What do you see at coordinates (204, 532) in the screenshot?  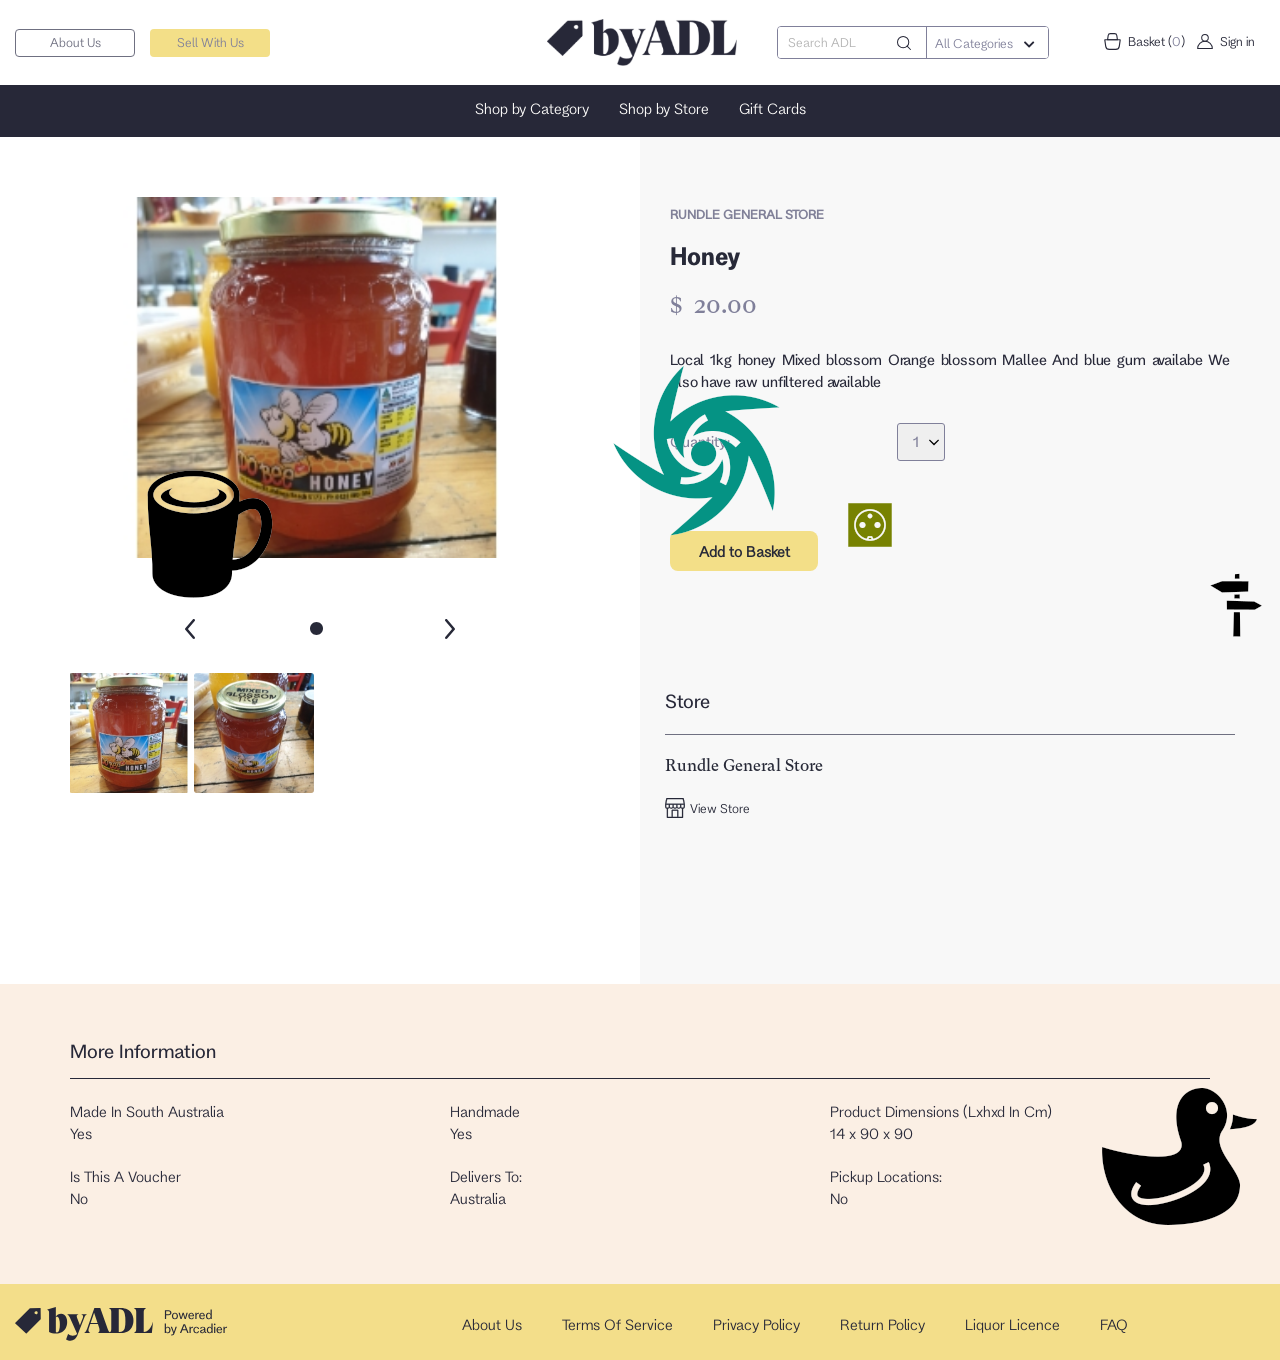 I see `access a café or coffee shop feature` at bounding box center [204, 532].